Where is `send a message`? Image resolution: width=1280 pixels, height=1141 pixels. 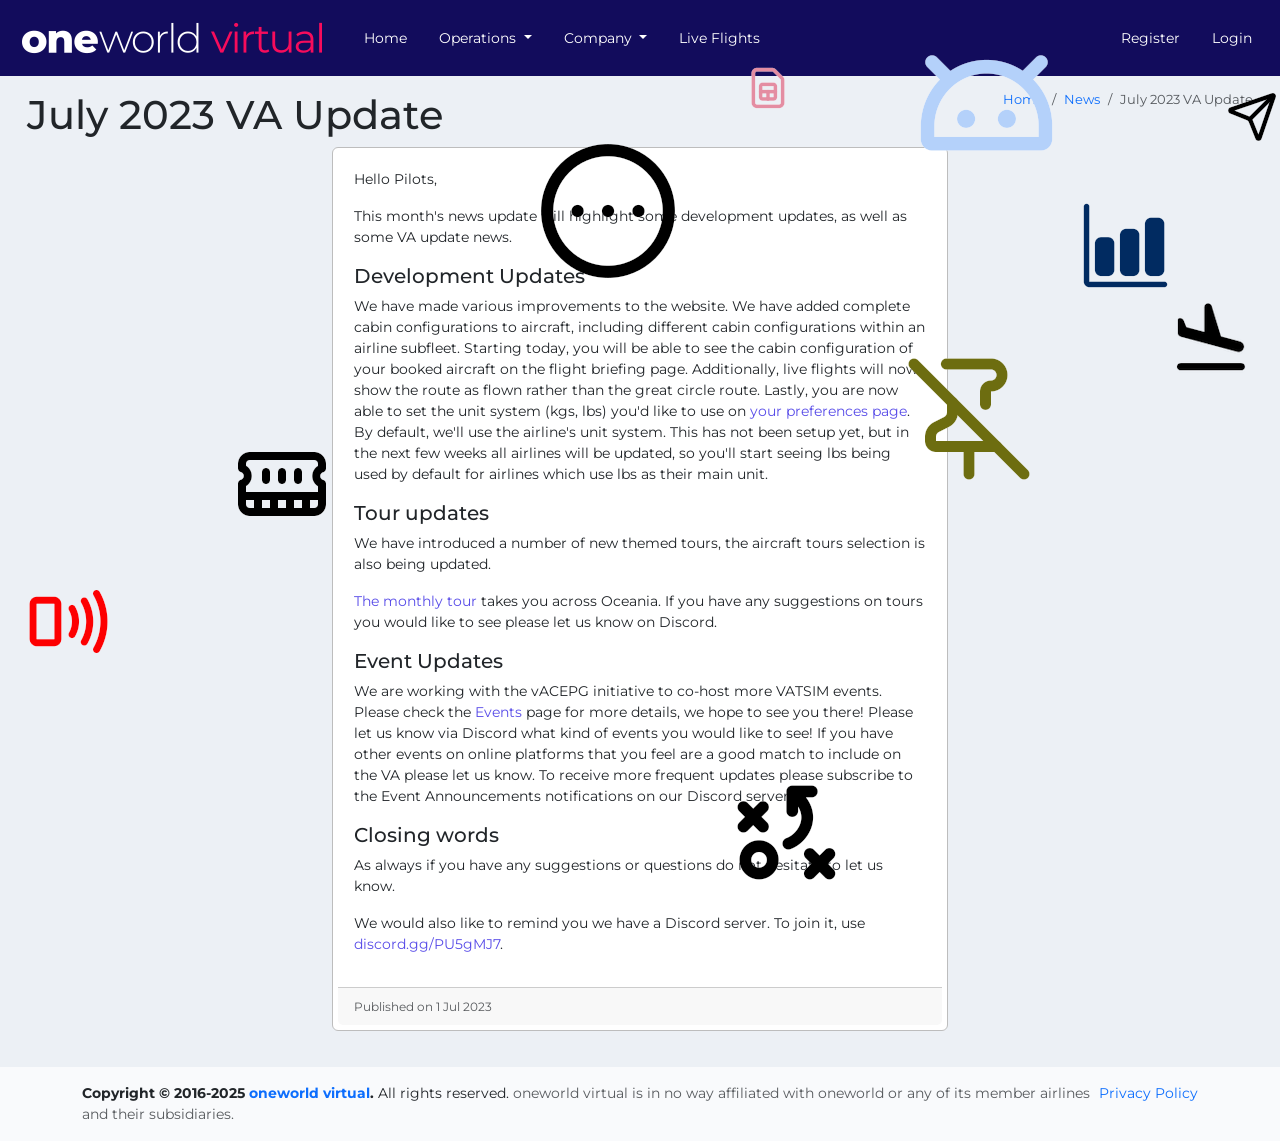 send a message is located at coordinates (1252, 117).